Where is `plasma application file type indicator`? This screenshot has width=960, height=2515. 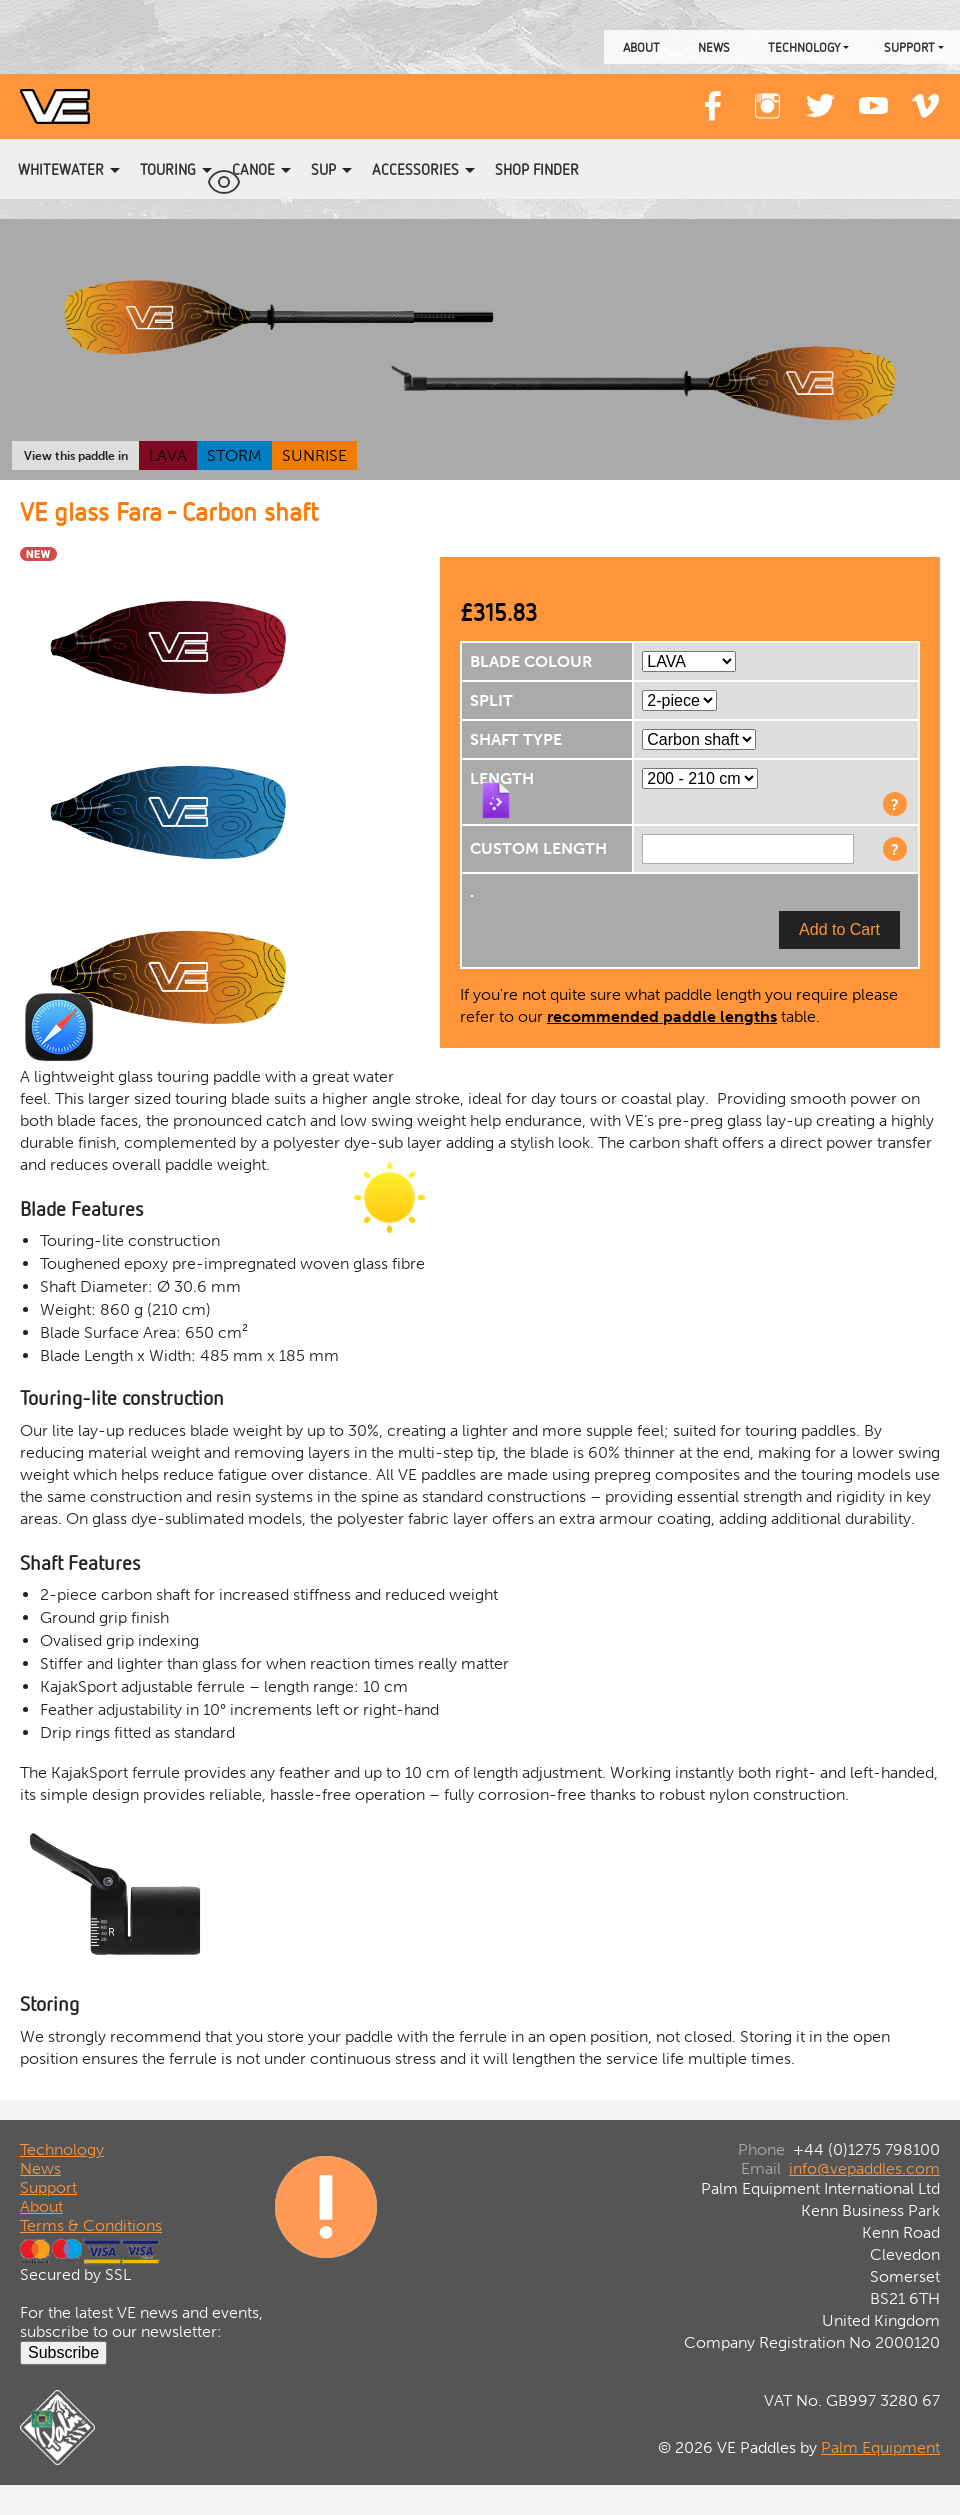
plasma application file type indicator is located at coordinates (496, 801).